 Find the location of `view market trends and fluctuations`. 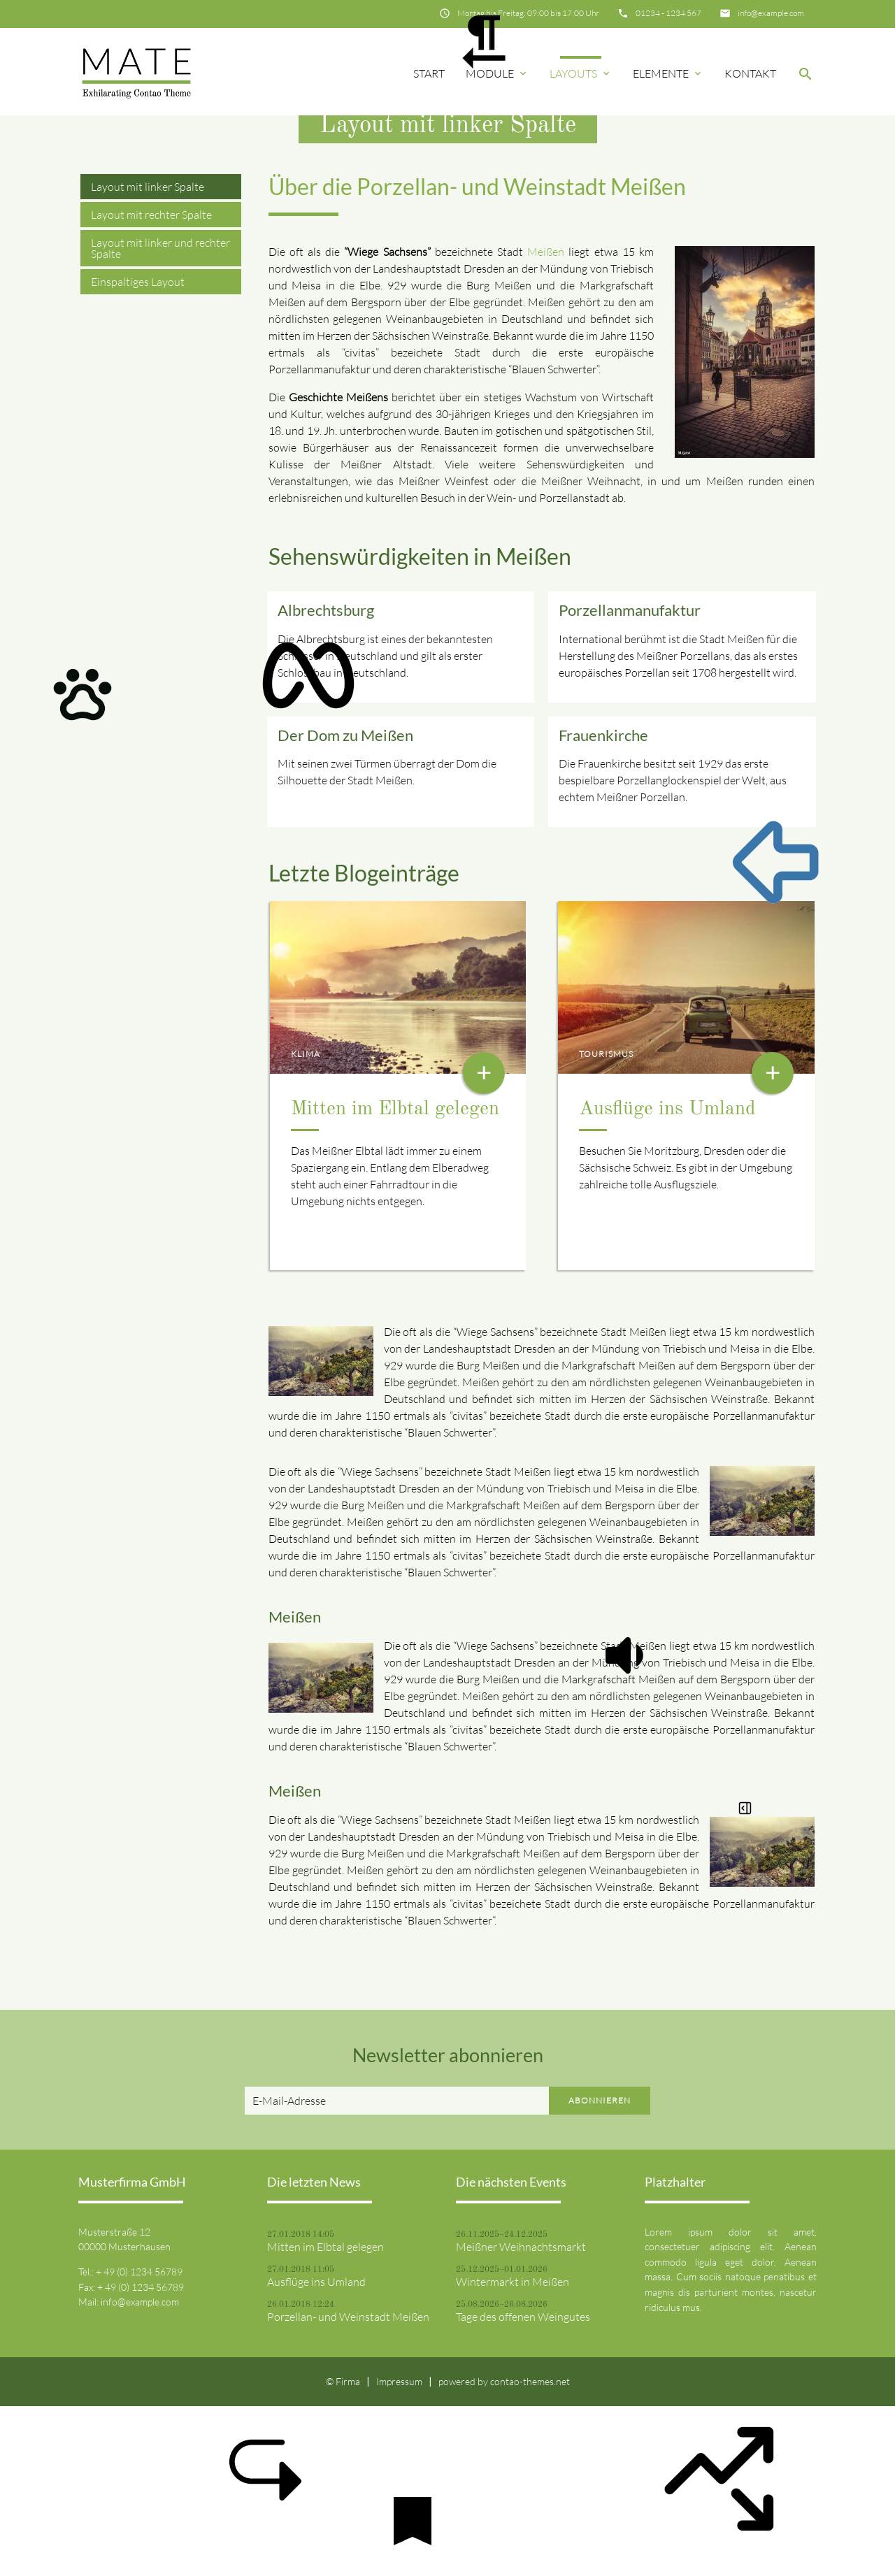

view market trends and fluctuations is located at coordinates (722, 2479).